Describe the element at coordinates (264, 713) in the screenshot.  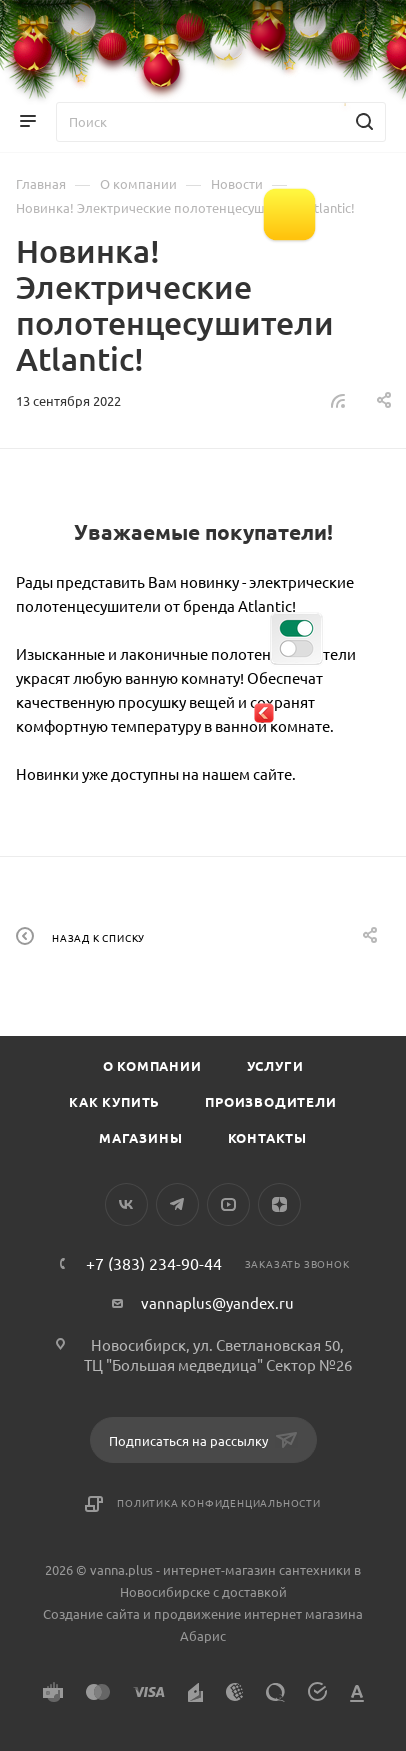
I see `open haguichi VPN network manager` at that location.